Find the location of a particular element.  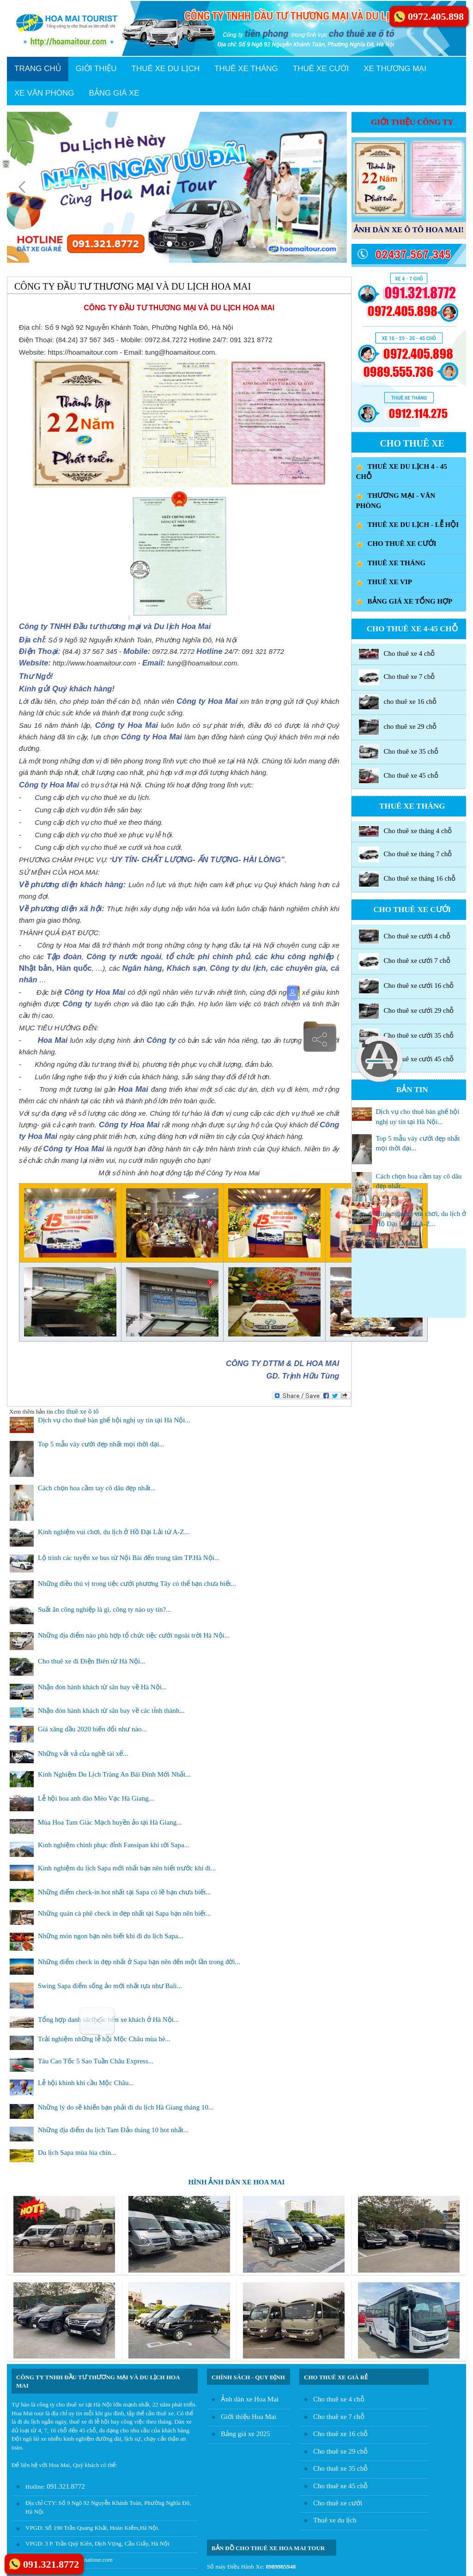

indicates a user is offline or unavailable is located at coordinates (97, 2024).